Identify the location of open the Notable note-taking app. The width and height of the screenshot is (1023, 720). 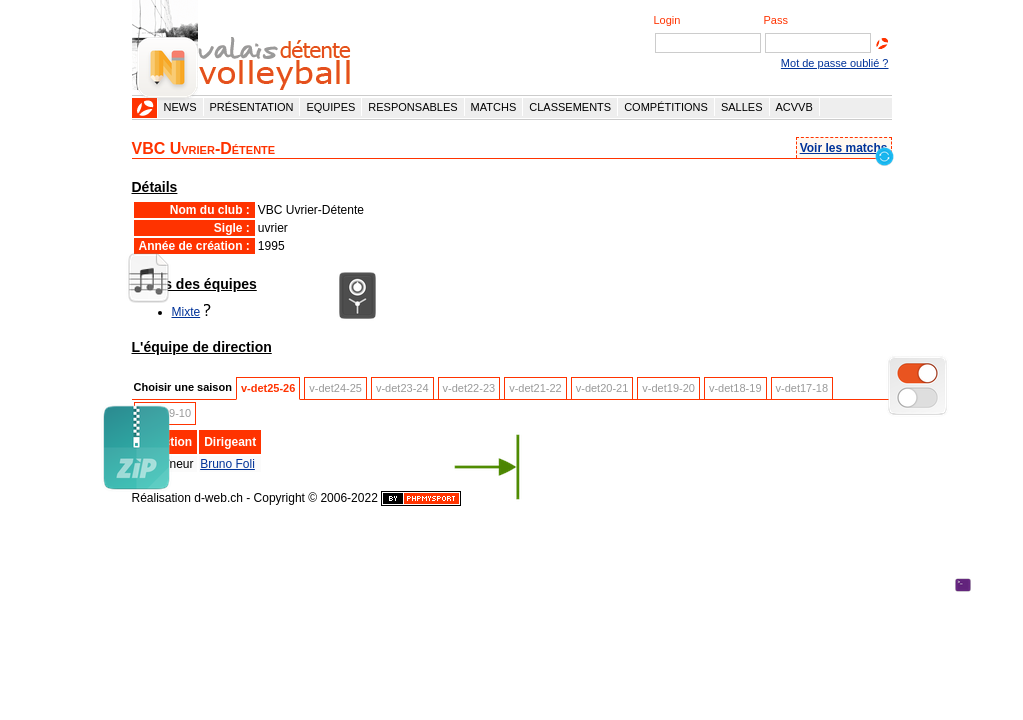
(167, 67).